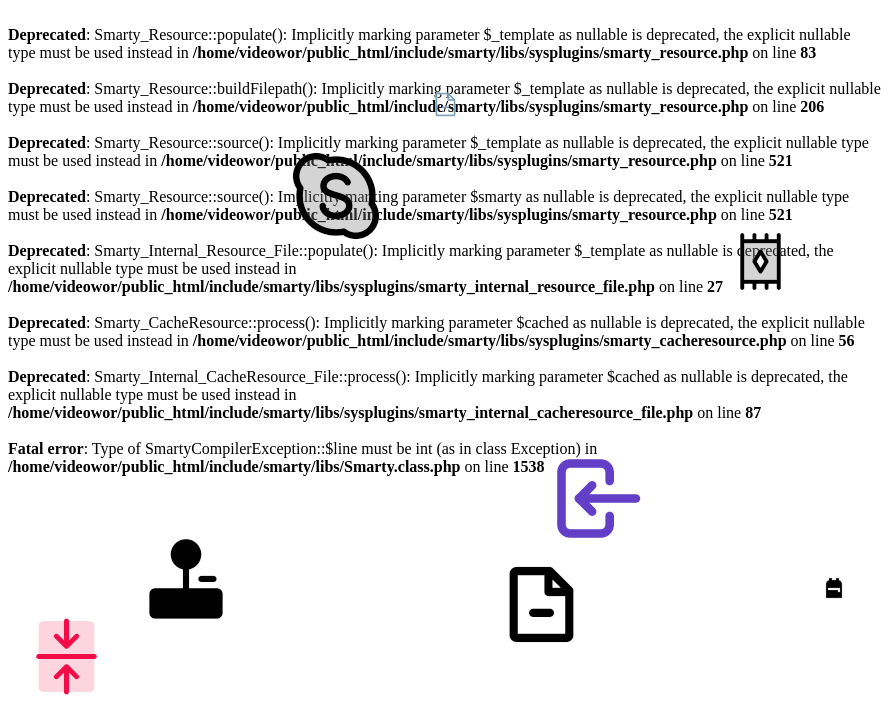  I want to click on access your backpack or stored items, so click(834, 588).